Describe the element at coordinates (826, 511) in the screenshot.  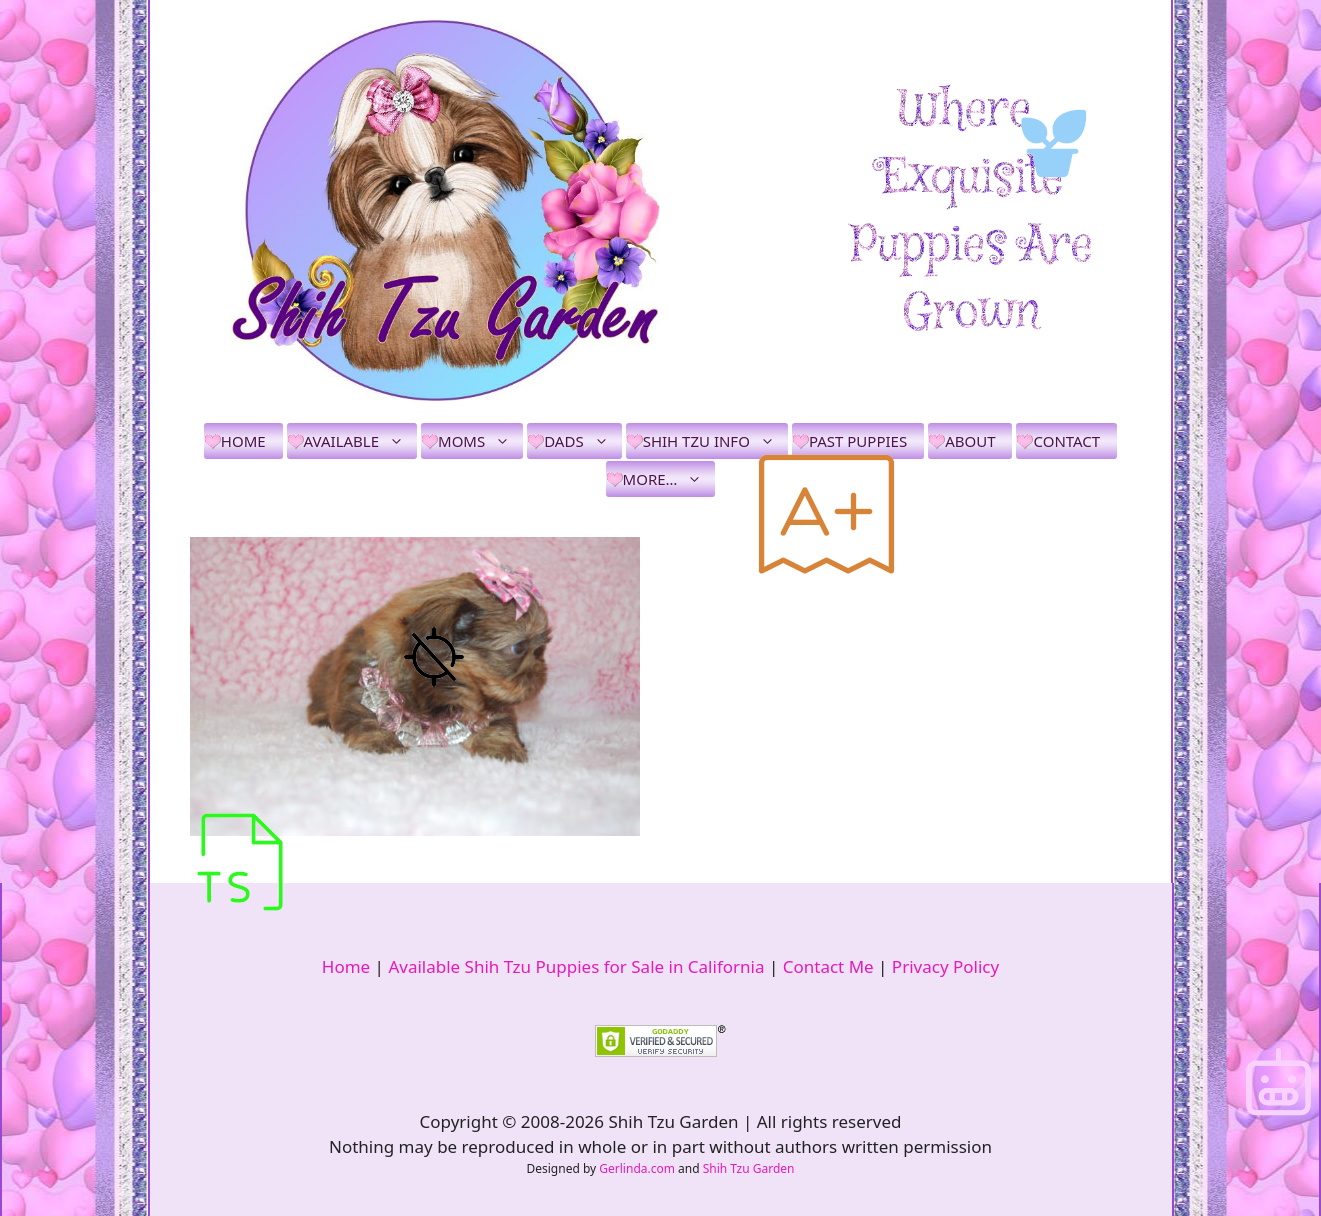
I see `view exam or test results` at that location.